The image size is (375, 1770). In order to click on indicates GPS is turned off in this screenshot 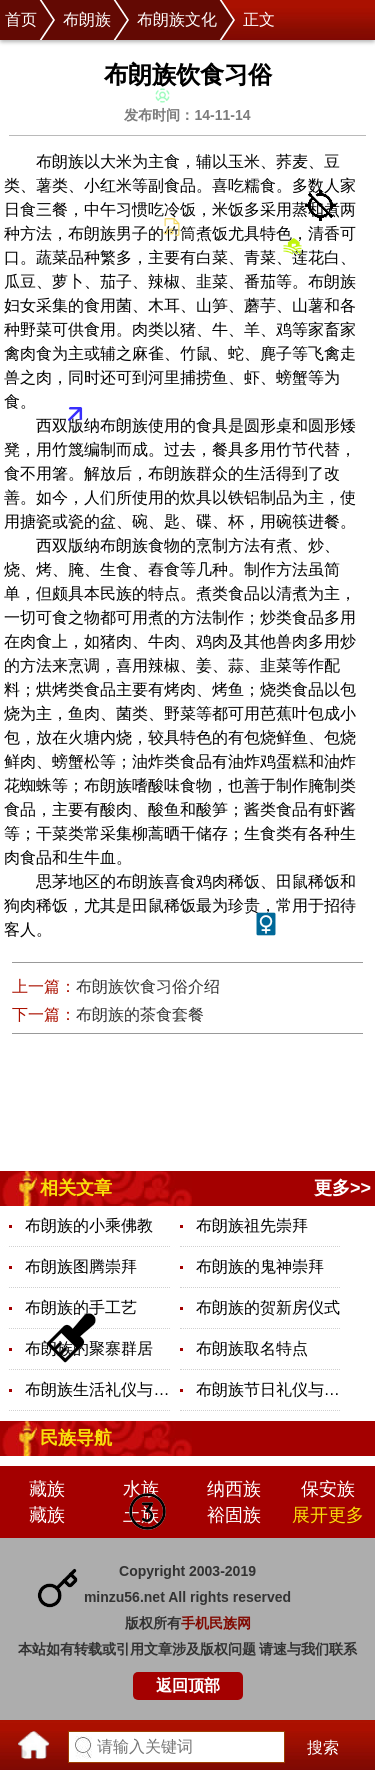, I will do `click(320, 205)`.